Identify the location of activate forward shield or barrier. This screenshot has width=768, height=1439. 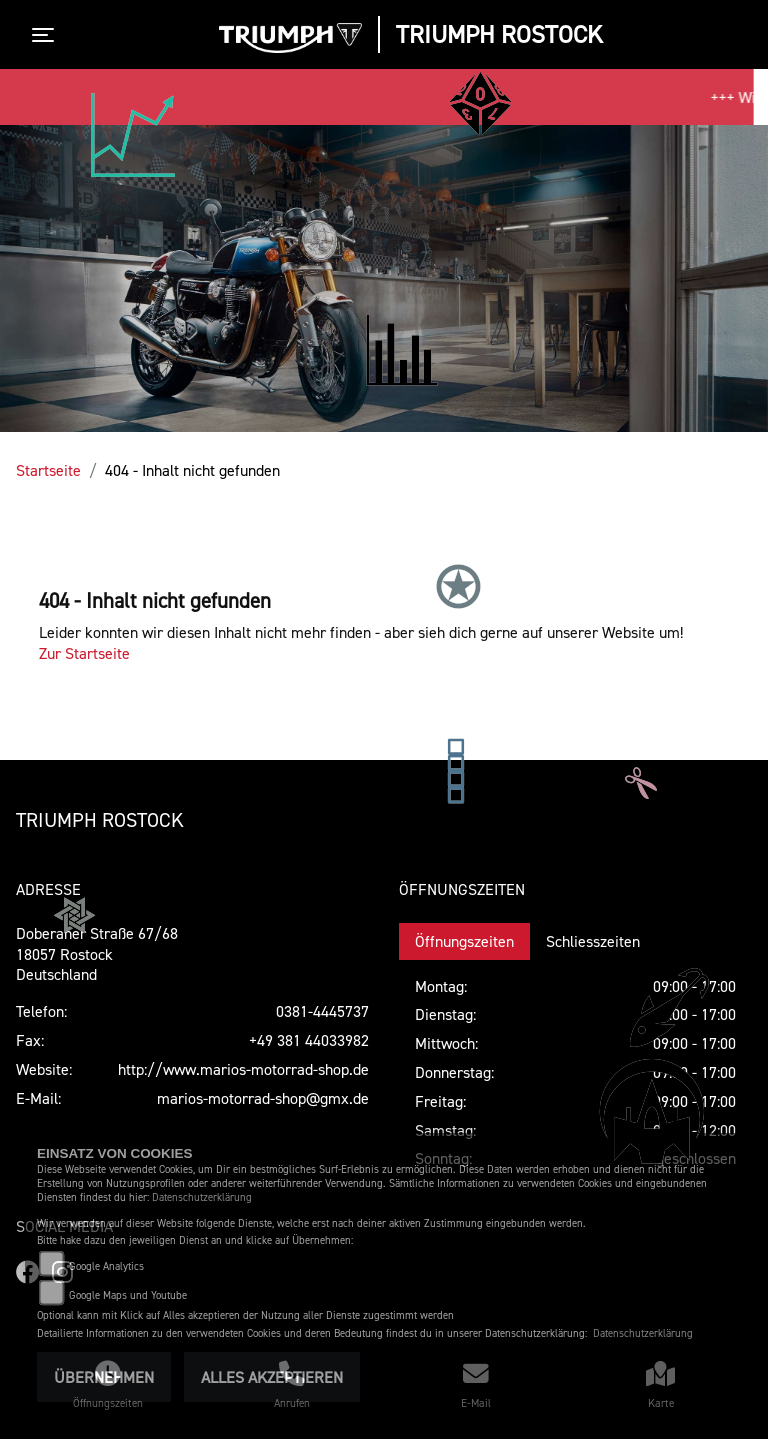
(652, 1111).